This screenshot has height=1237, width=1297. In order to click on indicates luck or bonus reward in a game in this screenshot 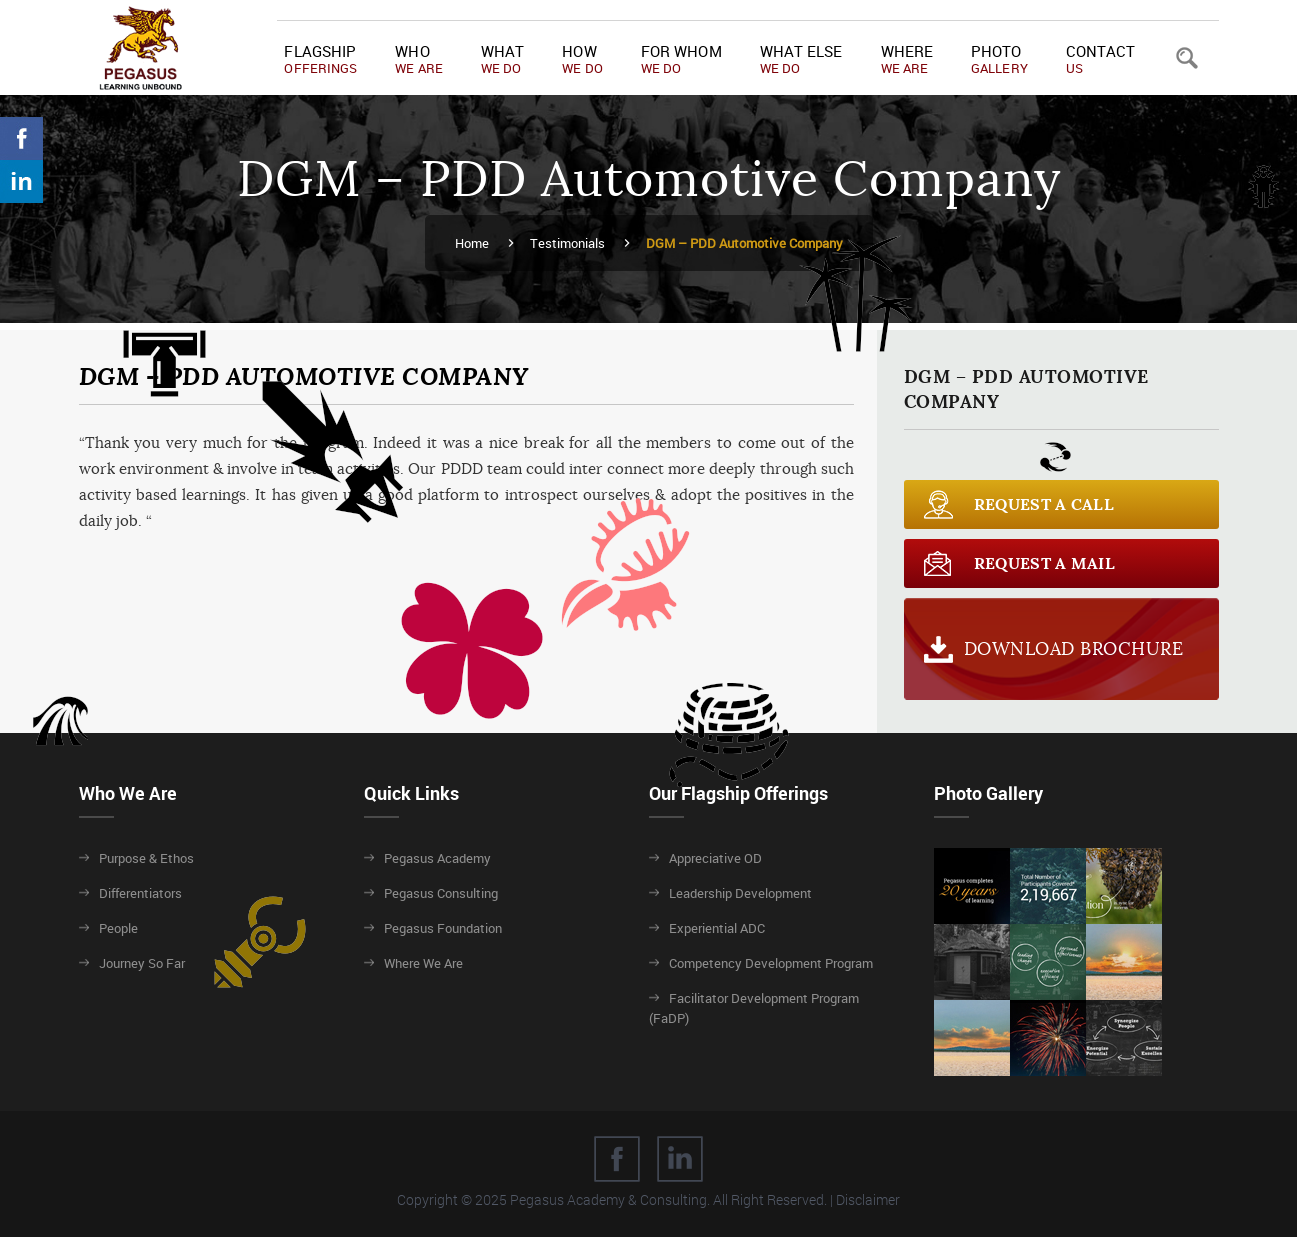, I will do `click(472, 650)`.